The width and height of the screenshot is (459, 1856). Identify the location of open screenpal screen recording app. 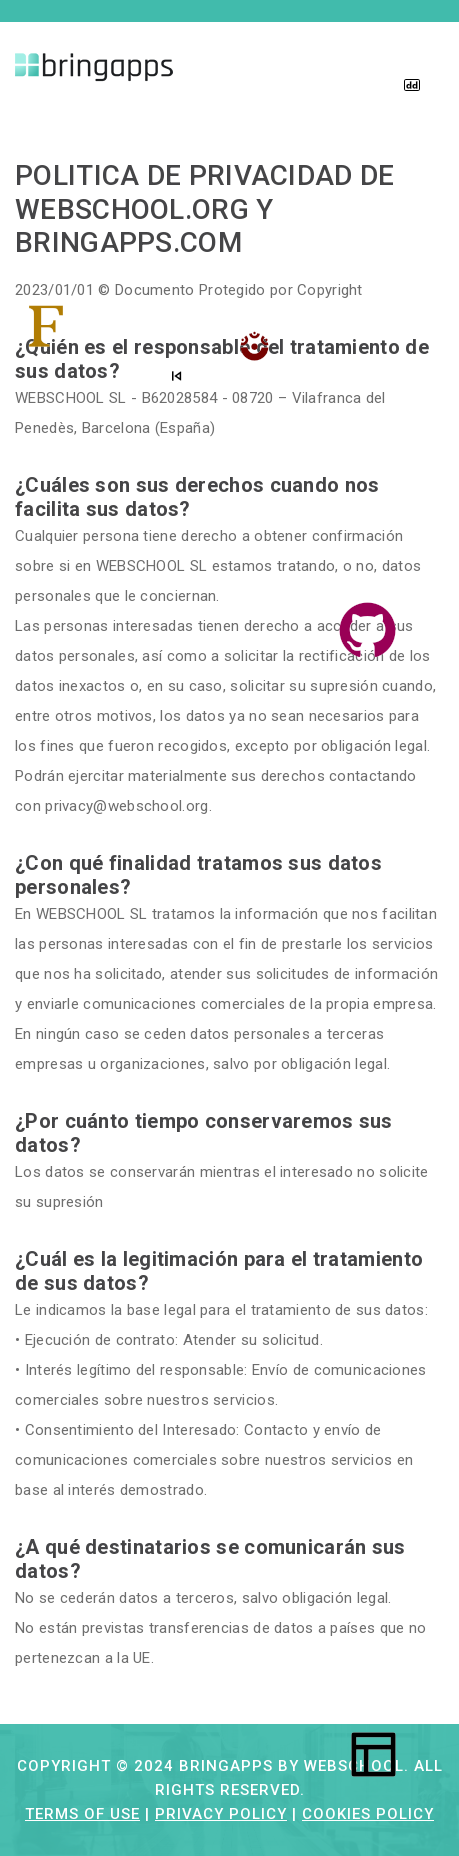
(254, 346).